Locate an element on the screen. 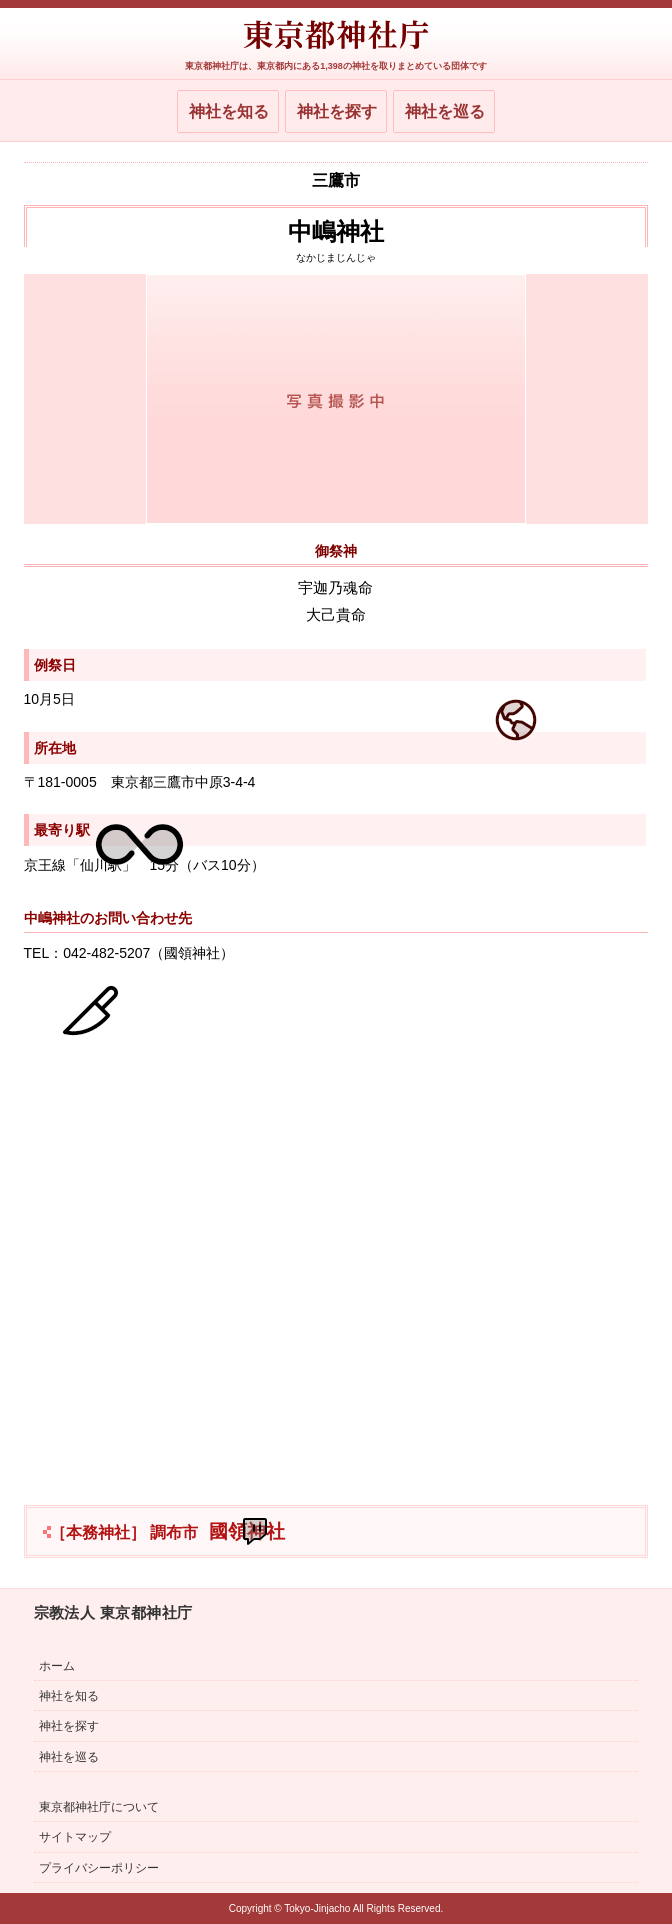  indicates unlimited or infinite content is located at coordinates (139, 844).